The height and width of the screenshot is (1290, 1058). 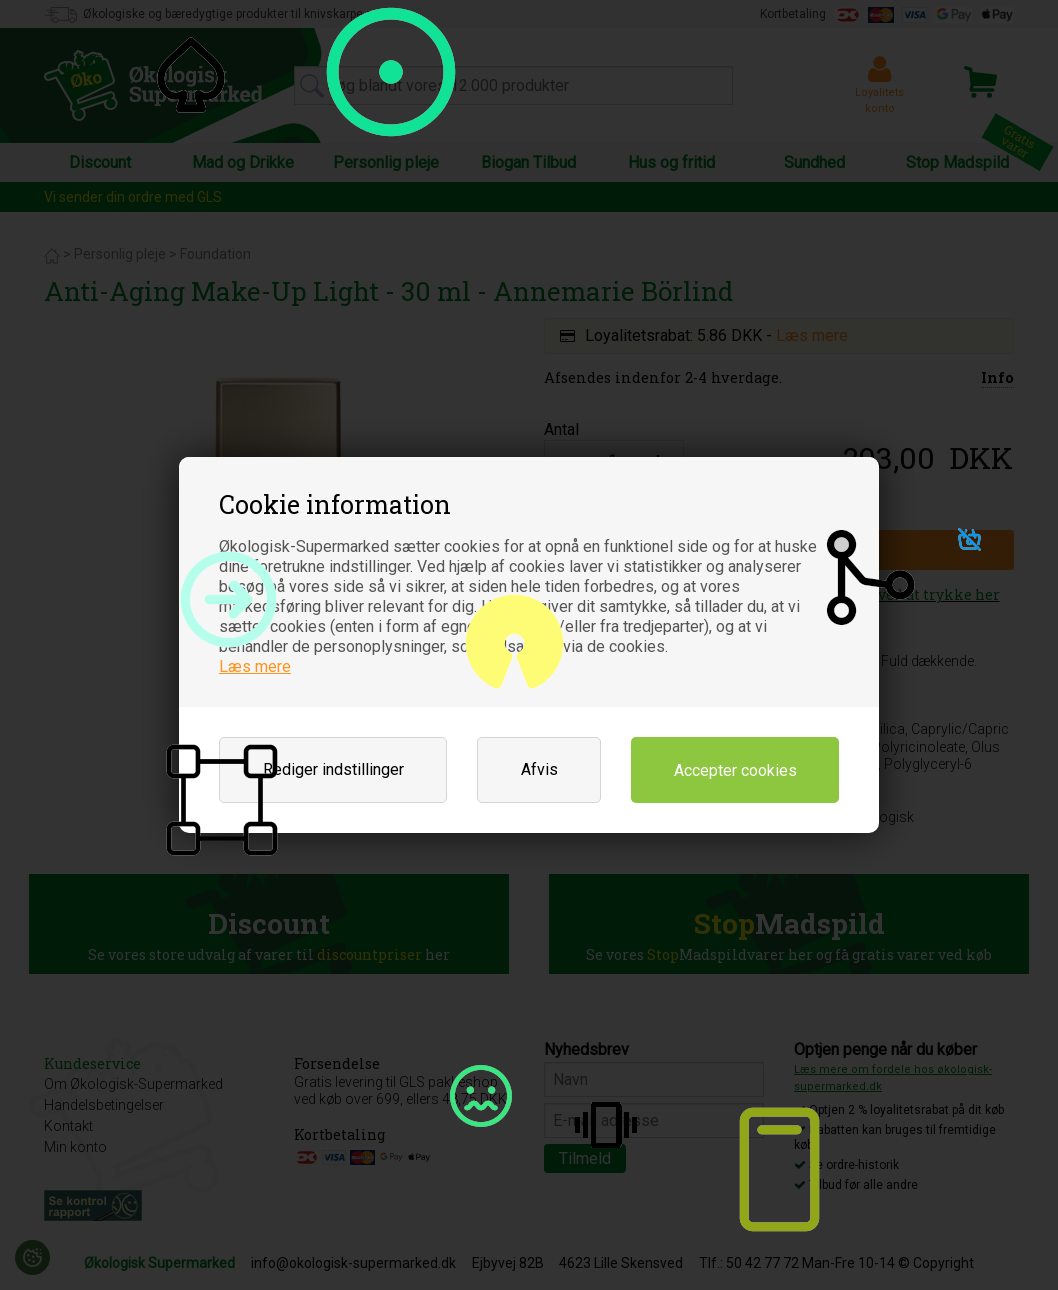 What do you see at coordinates (969, 539) in the screenshot?
I see `item unavailable for purchase` at bounding box center [969, 539].